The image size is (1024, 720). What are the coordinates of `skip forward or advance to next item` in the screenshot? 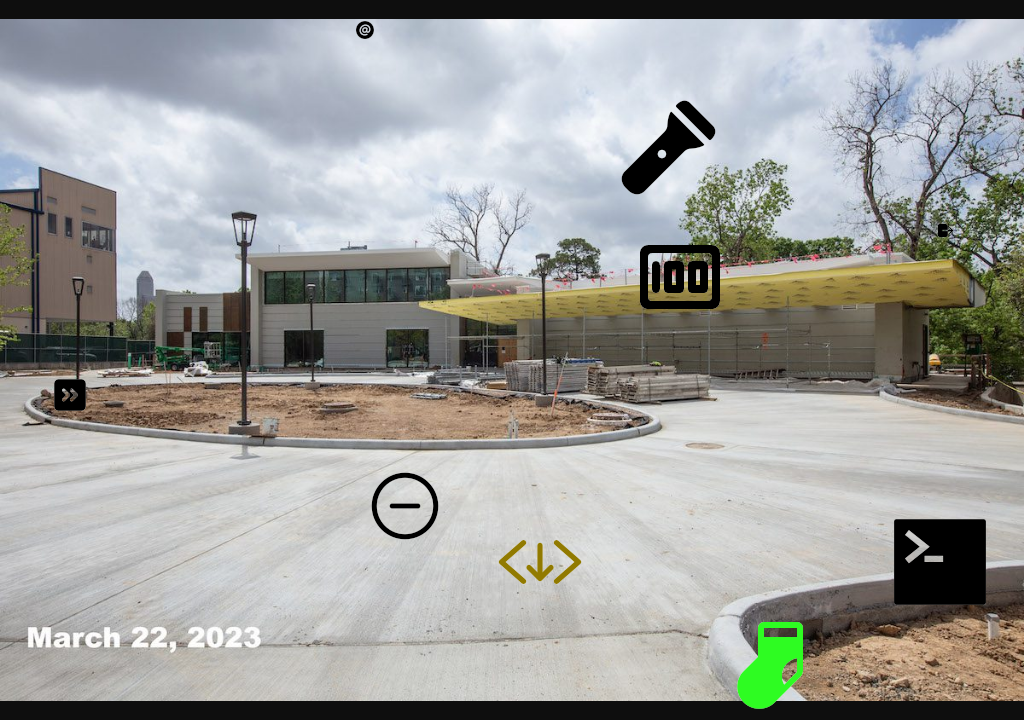 It's located at (70, 395).